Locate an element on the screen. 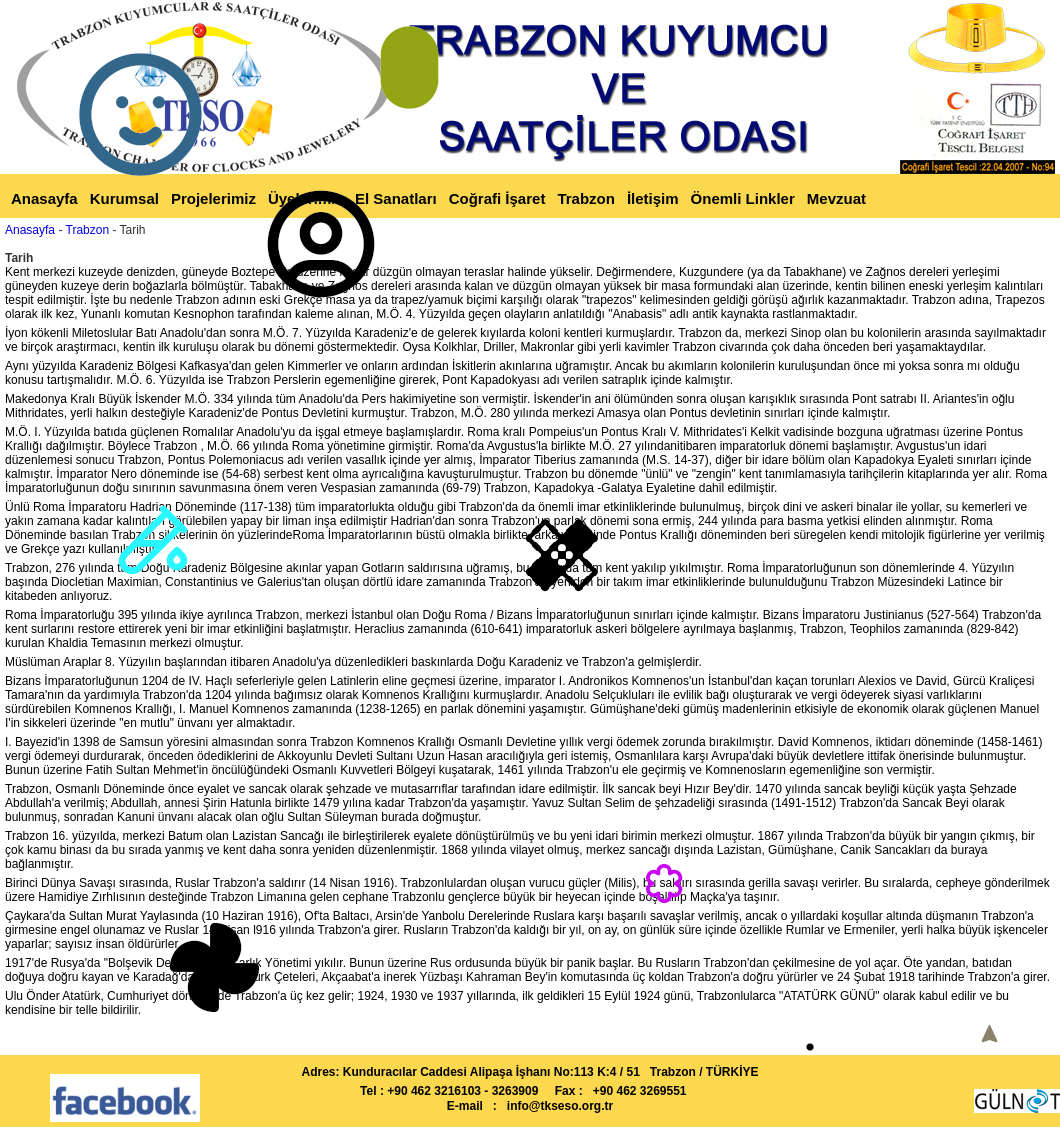 This screenshot has height=1146, width=1060. start navigation or get directions is located at coordinates (989, 1033).